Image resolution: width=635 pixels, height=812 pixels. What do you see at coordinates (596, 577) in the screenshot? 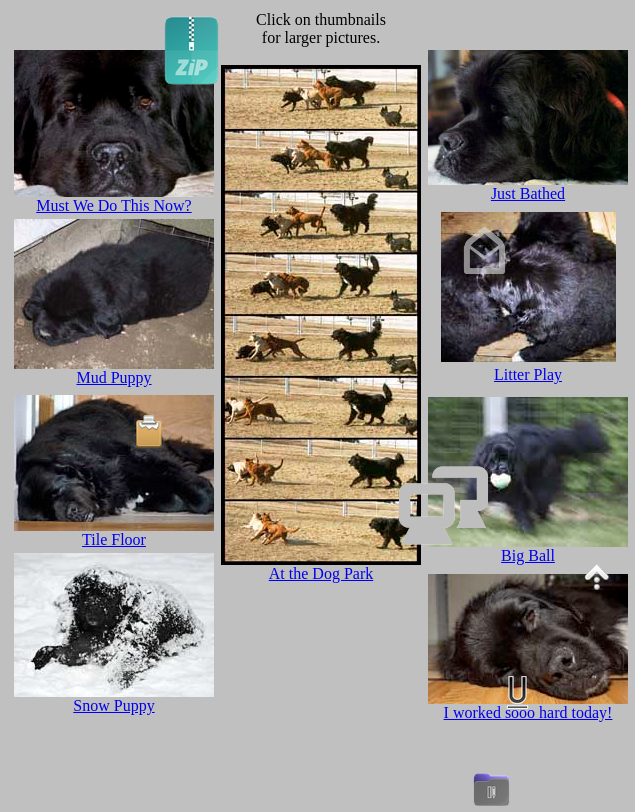
I see `navigate up one level in a directory or list` at bounding box center [596, 577].